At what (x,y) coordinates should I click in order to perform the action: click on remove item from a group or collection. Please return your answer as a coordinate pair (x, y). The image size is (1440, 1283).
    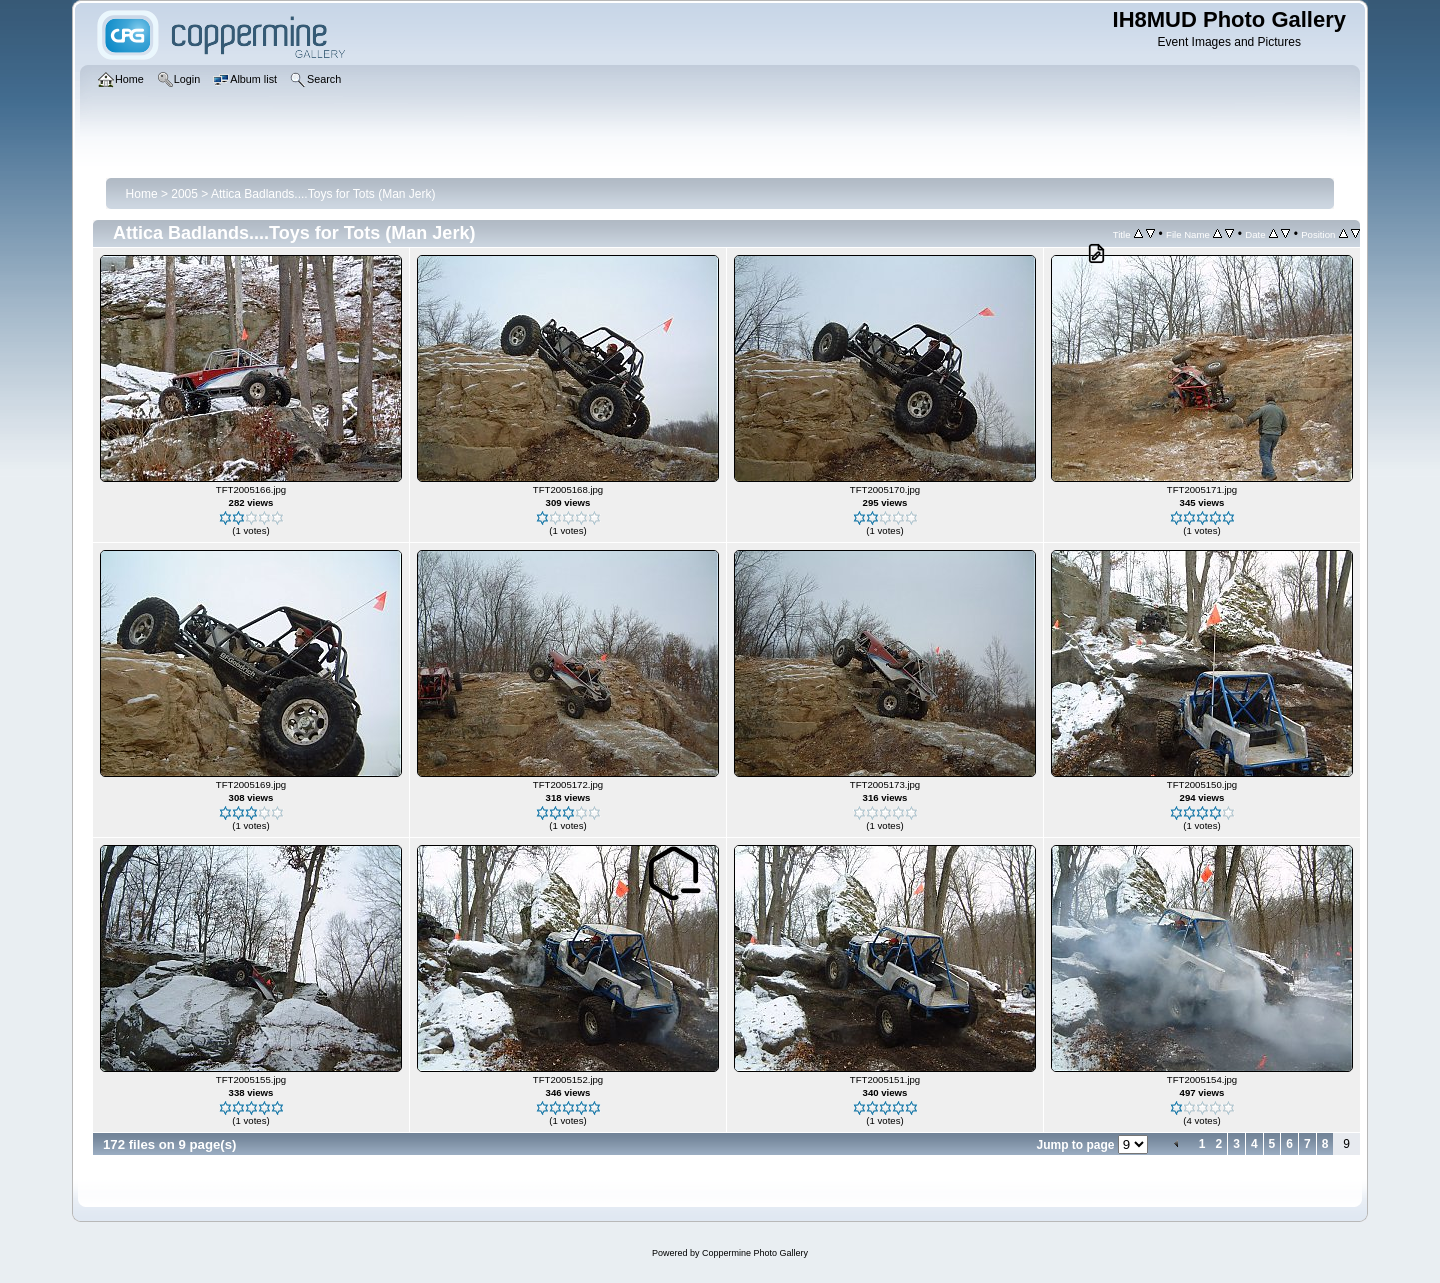
    Looking at the image, I should click on (673, 873).